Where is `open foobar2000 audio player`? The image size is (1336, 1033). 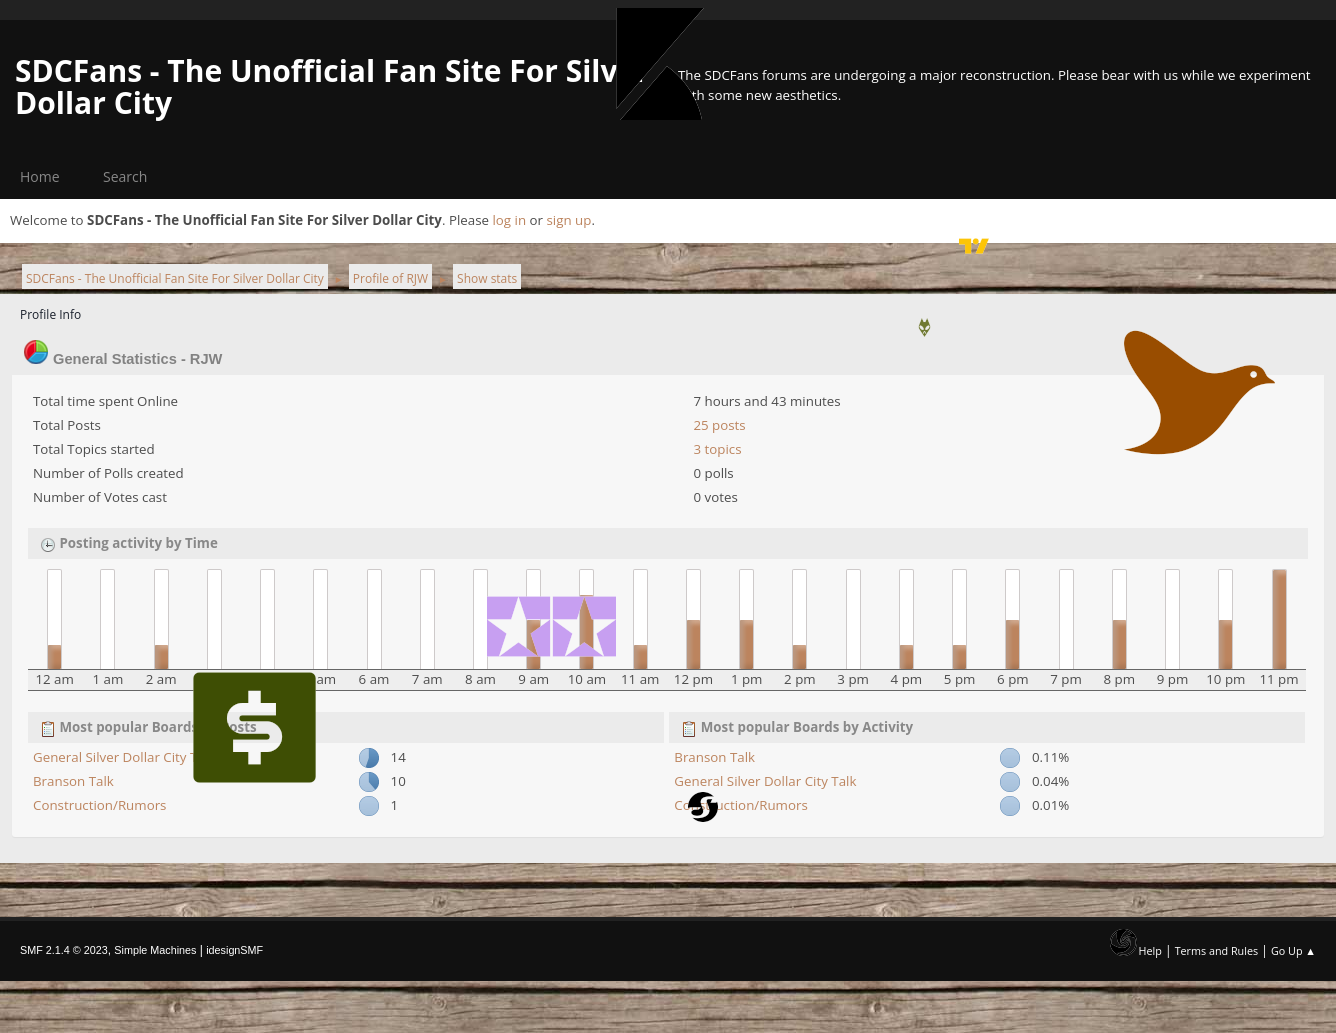
open foobar2000 audio player is located at coordinates (924, 327).